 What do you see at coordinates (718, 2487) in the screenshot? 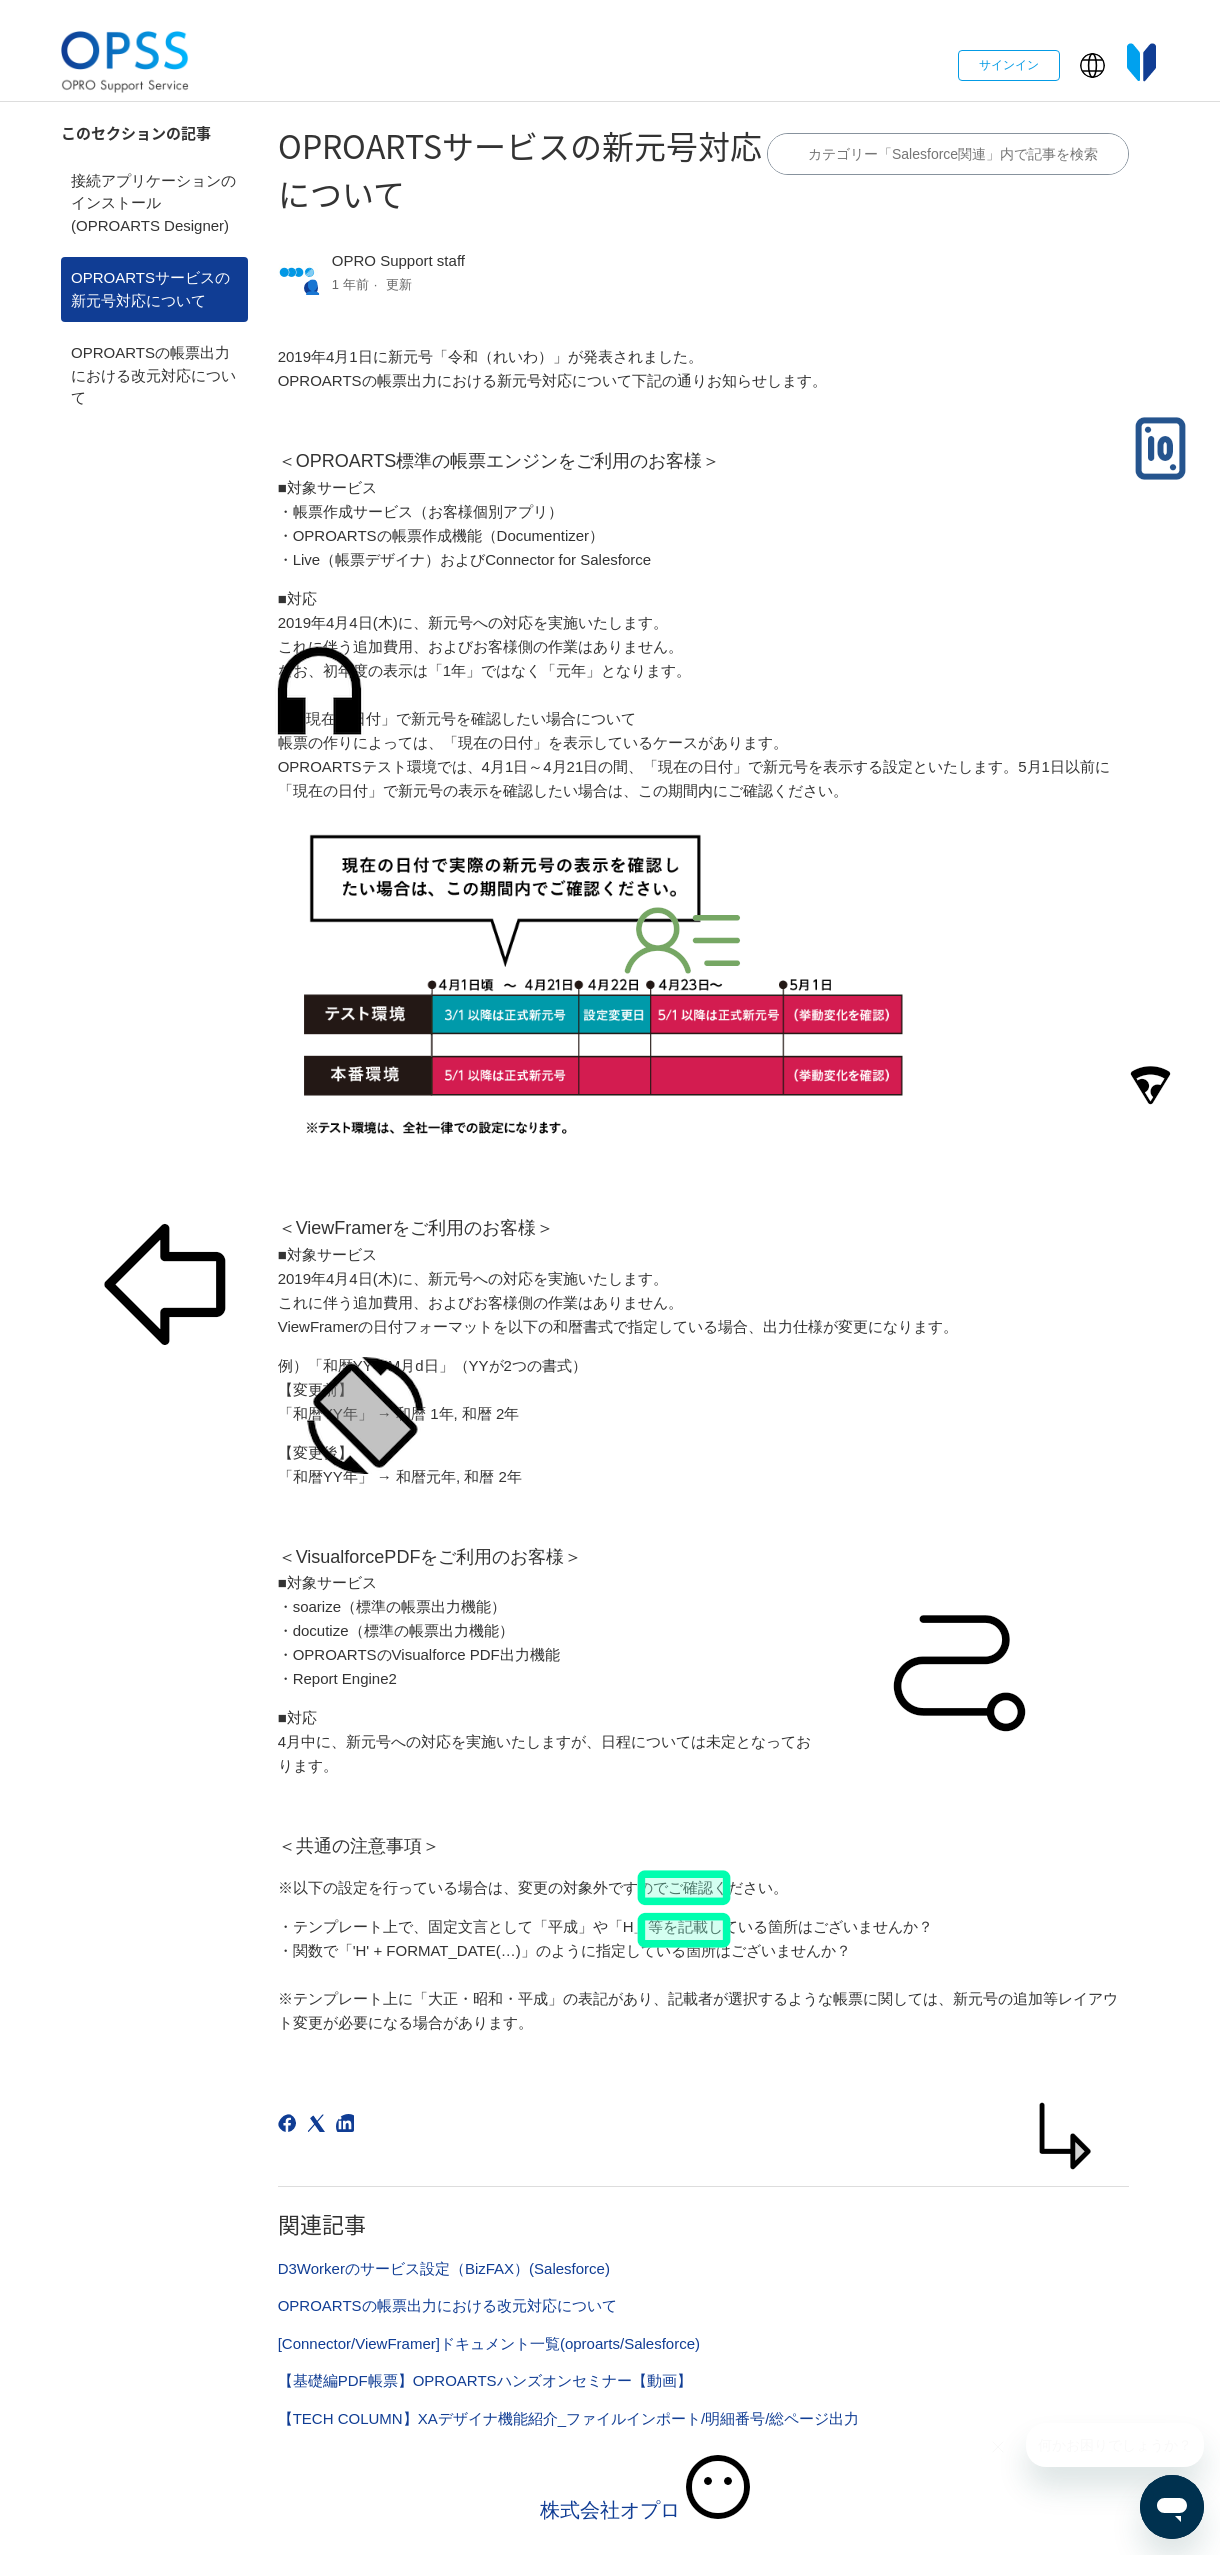
I see `indicates a neutral or indifferent reaction` at bounding box center [718, 2487].